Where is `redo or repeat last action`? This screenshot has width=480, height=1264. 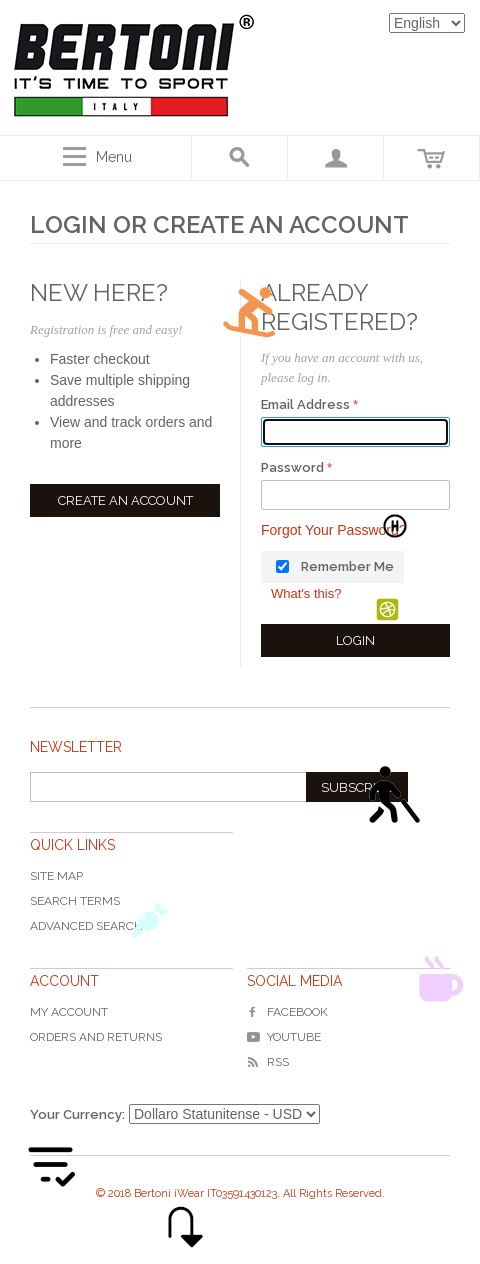
redo or repeat last action is located at coordinates (184, 1227).